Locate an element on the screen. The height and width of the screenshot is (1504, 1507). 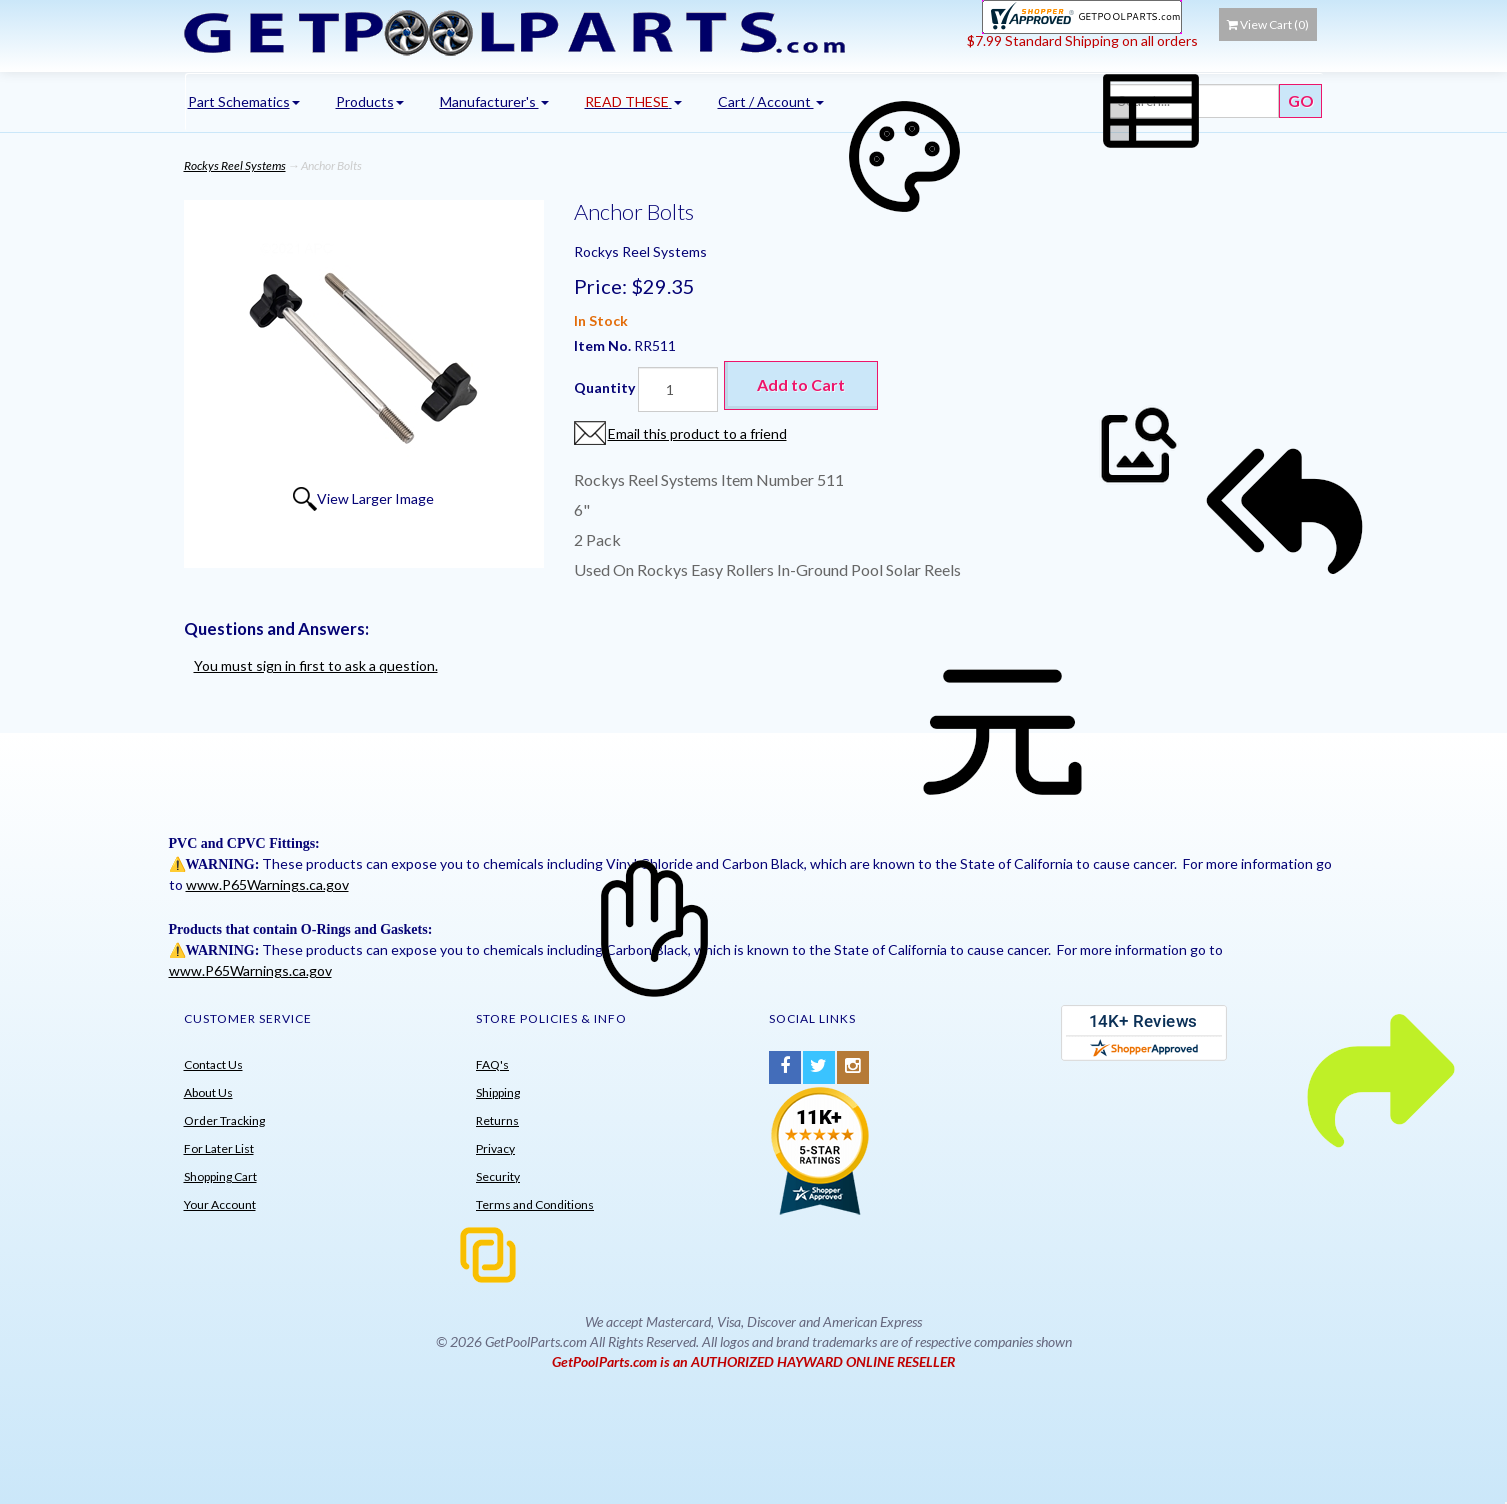
view prices in chinese yuan is located at coordinates (1002, 735).